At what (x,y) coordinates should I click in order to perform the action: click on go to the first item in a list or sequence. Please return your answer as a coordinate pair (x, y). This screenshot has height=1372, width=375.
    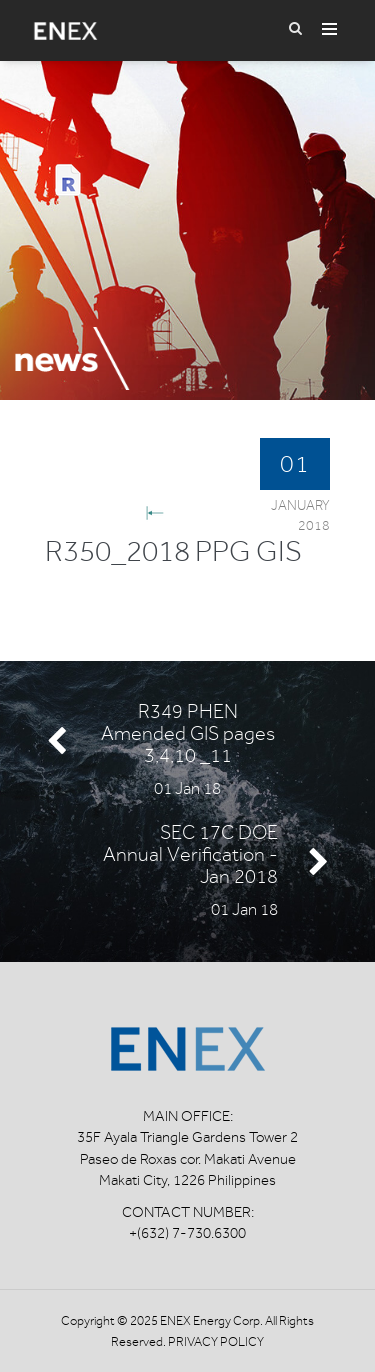
    Looking at the image, I should click on (155, 513).